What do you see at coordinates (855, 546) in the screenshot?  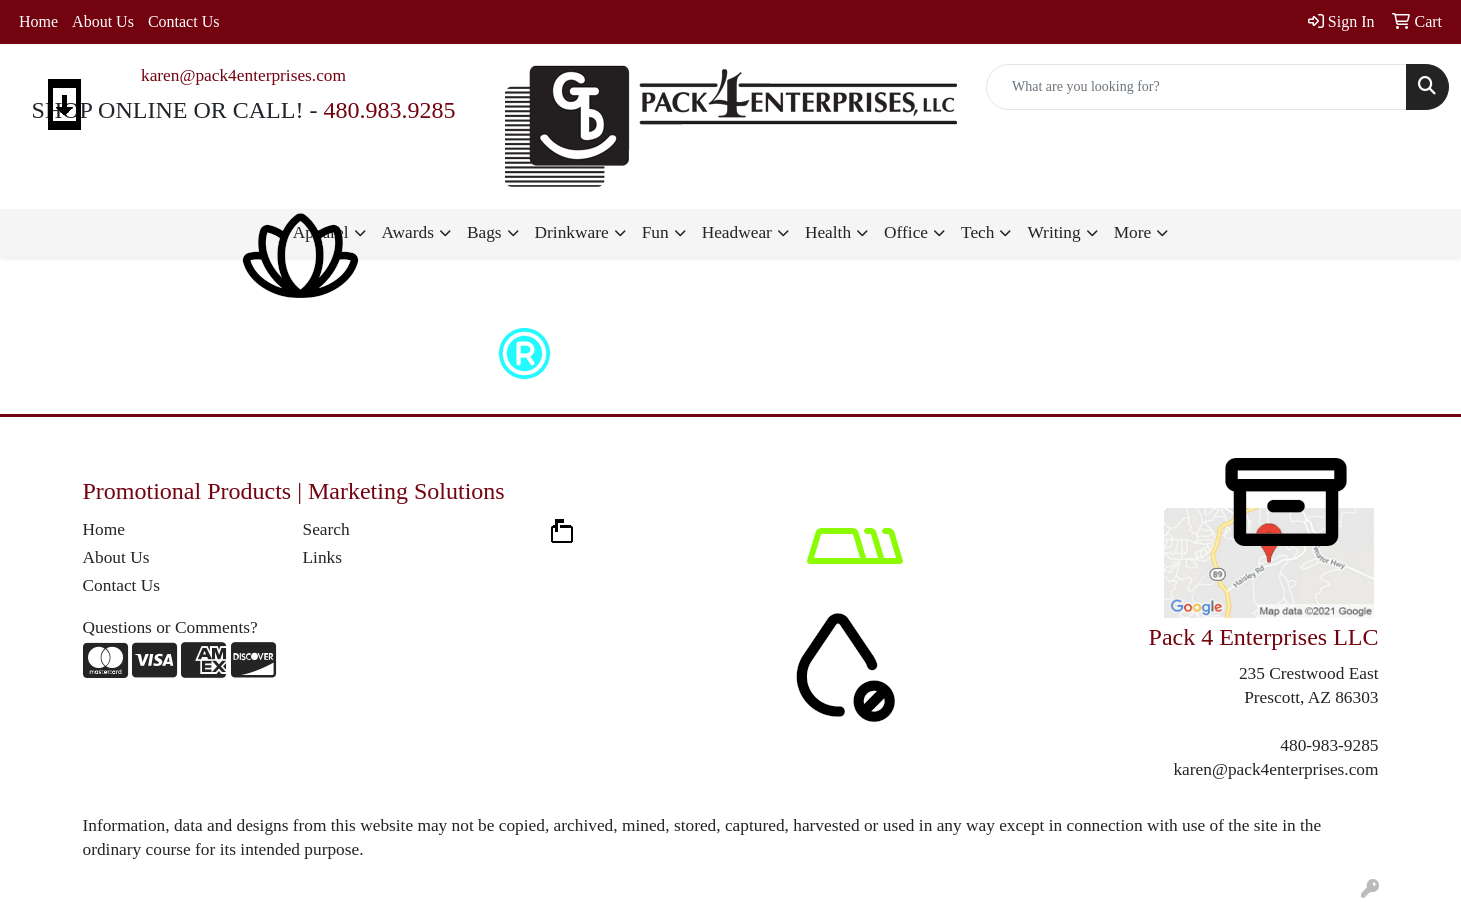 I see `switch between open browser tabs` at bounding box center [855, 546].